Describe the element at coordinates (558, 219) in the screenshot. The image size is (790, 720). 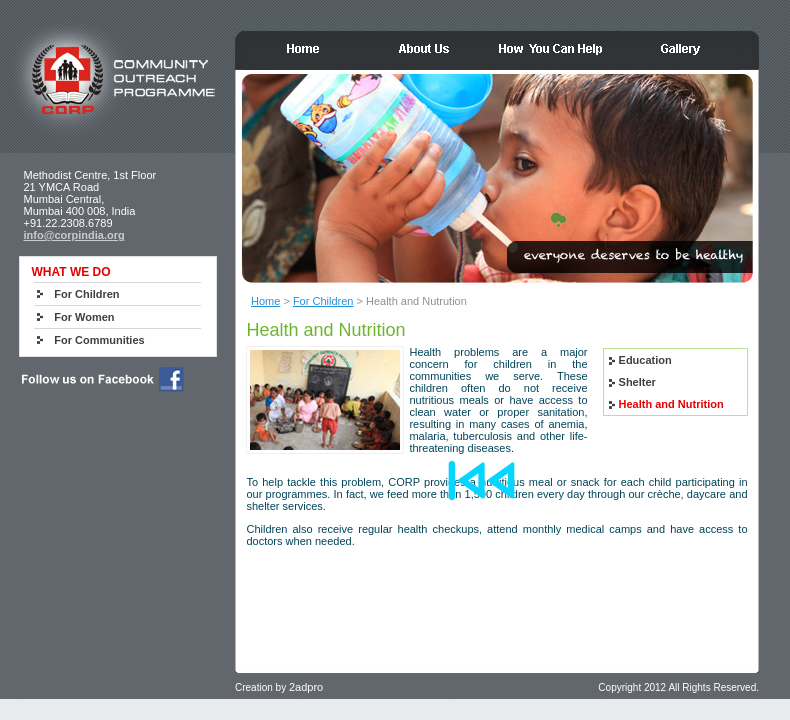
I see `indicates rainy weather conditions` at that location.